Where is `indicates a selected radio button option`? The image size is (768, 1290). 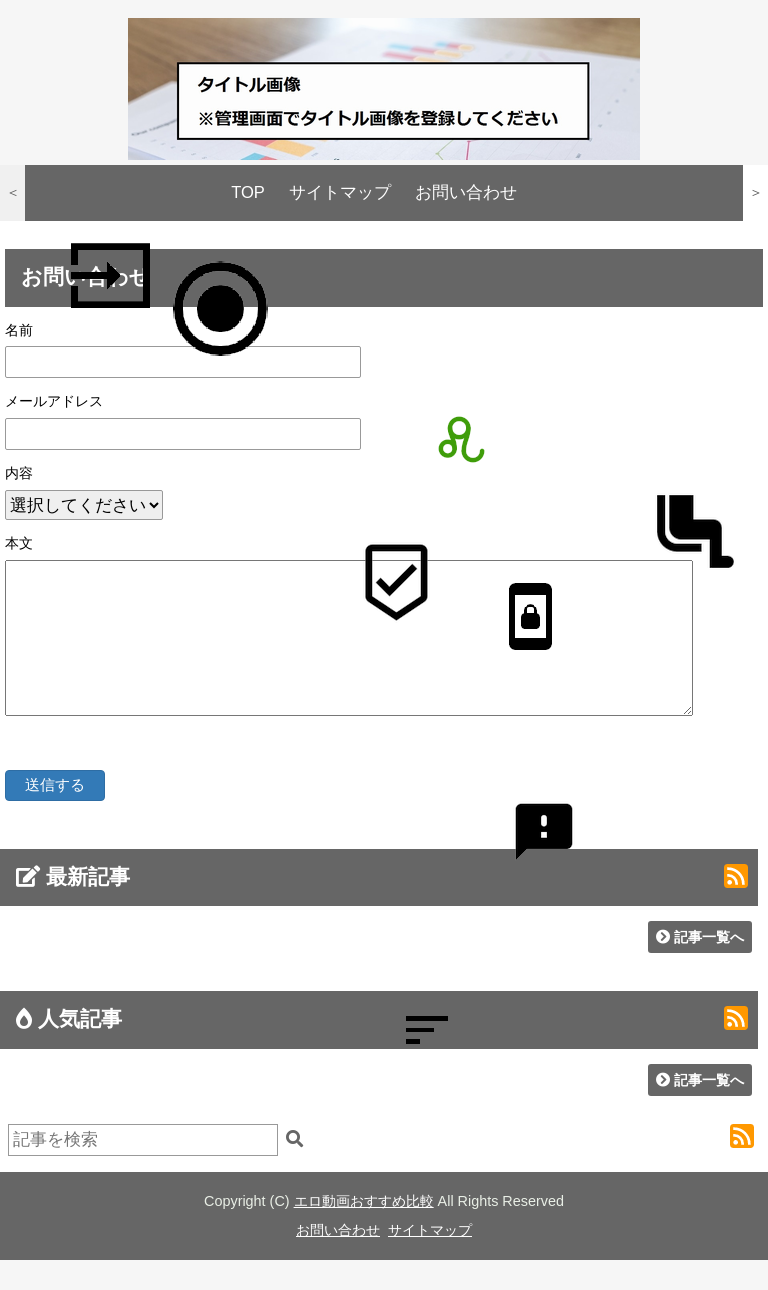 indicates a selected radio button option is located at coordinates (220, 308).